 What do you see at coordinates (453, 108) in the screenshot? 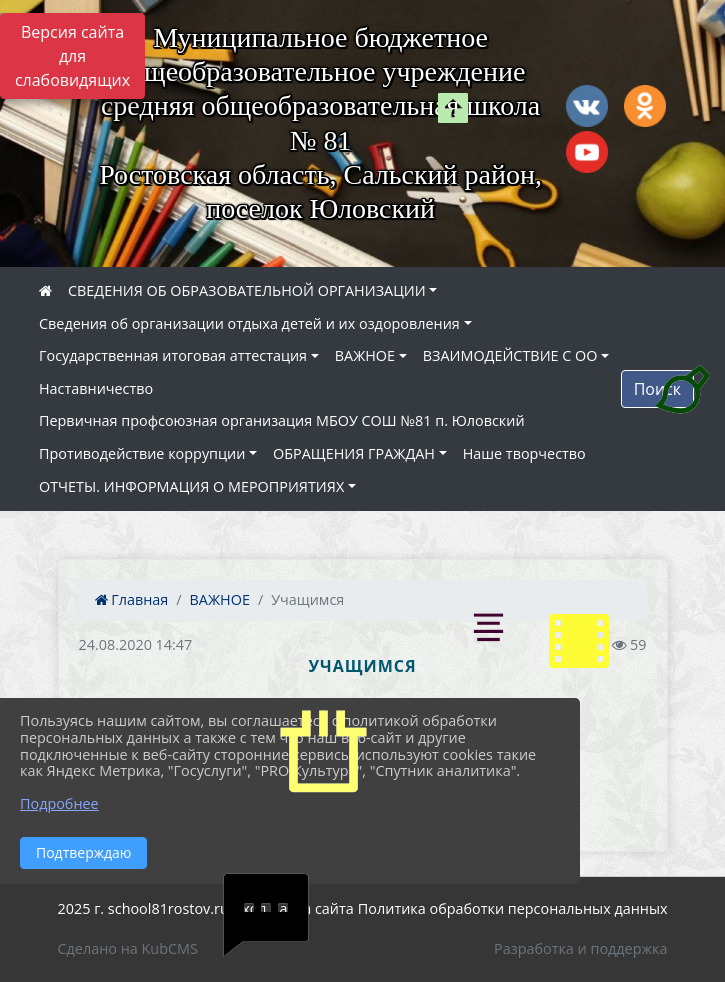
I see `upload a file or document` at bounding box center [453, 108].